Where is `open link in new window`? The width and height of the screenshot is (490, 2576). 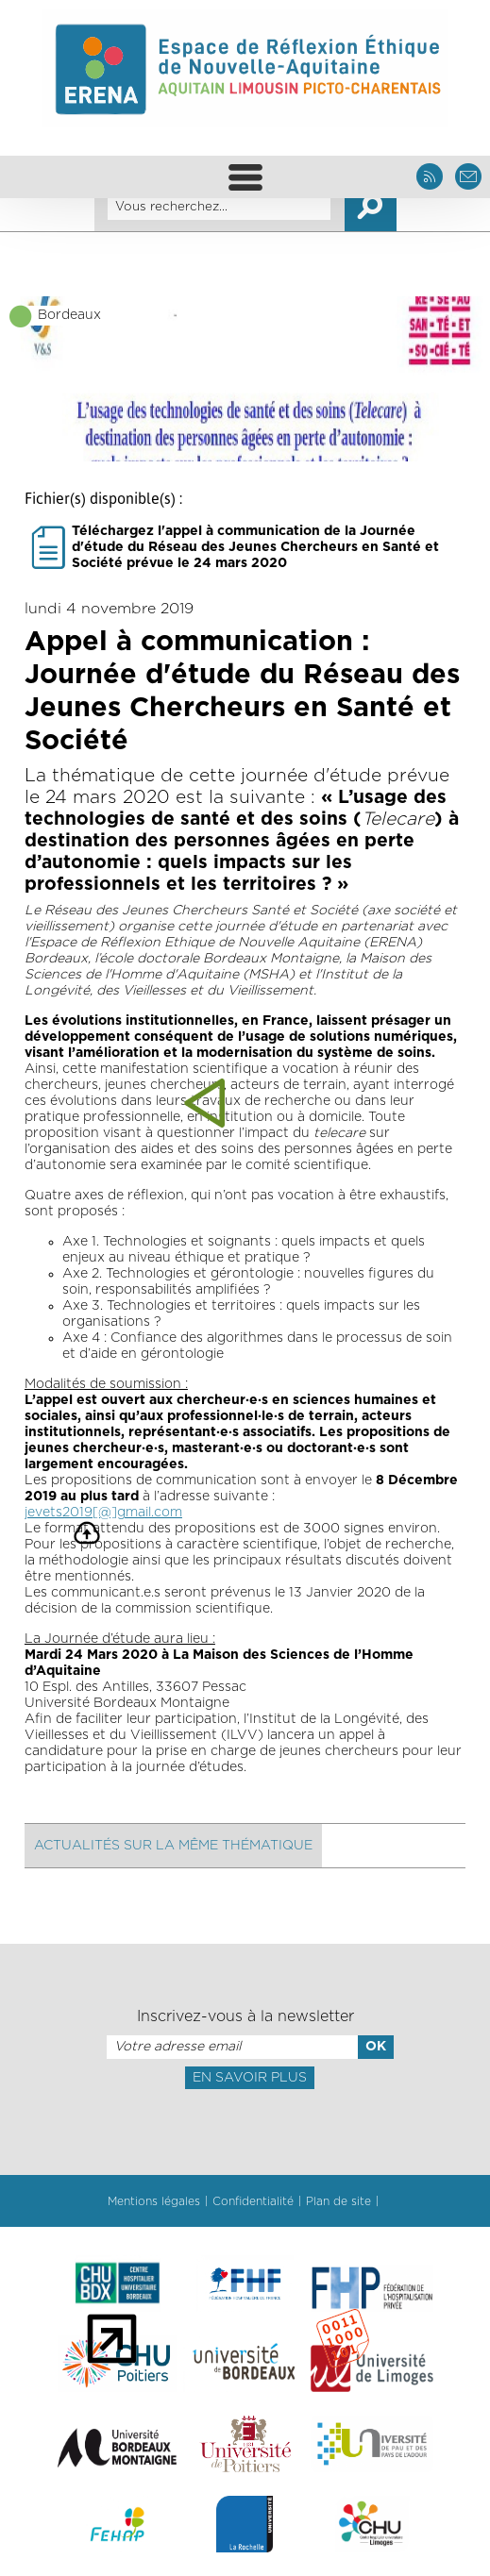
open link in new window is located at coordinates (111, 2338).